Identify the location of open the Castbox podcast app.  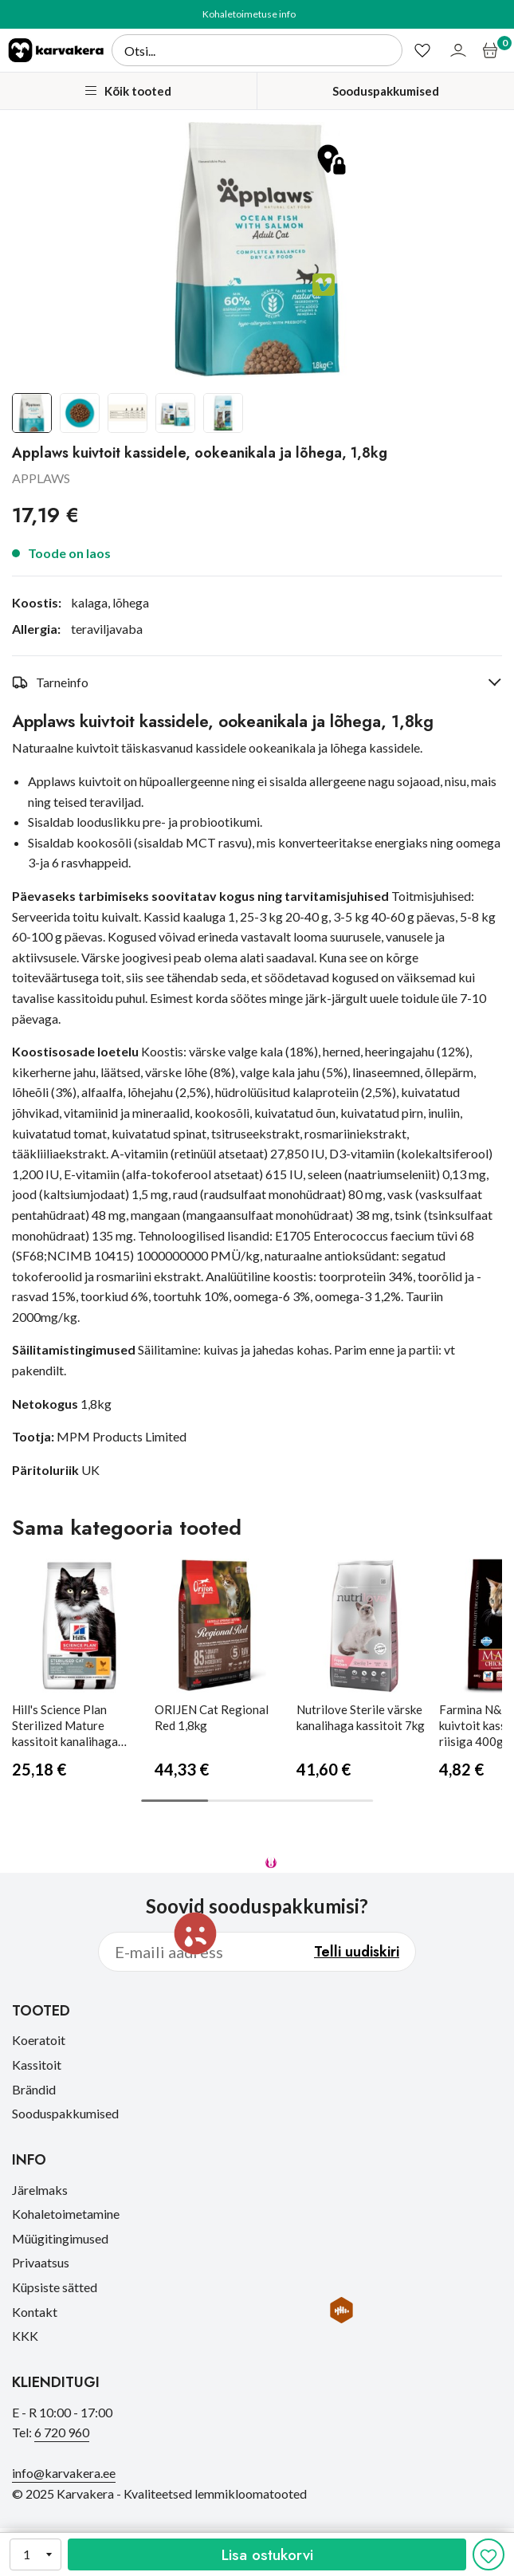
(341, 2310).